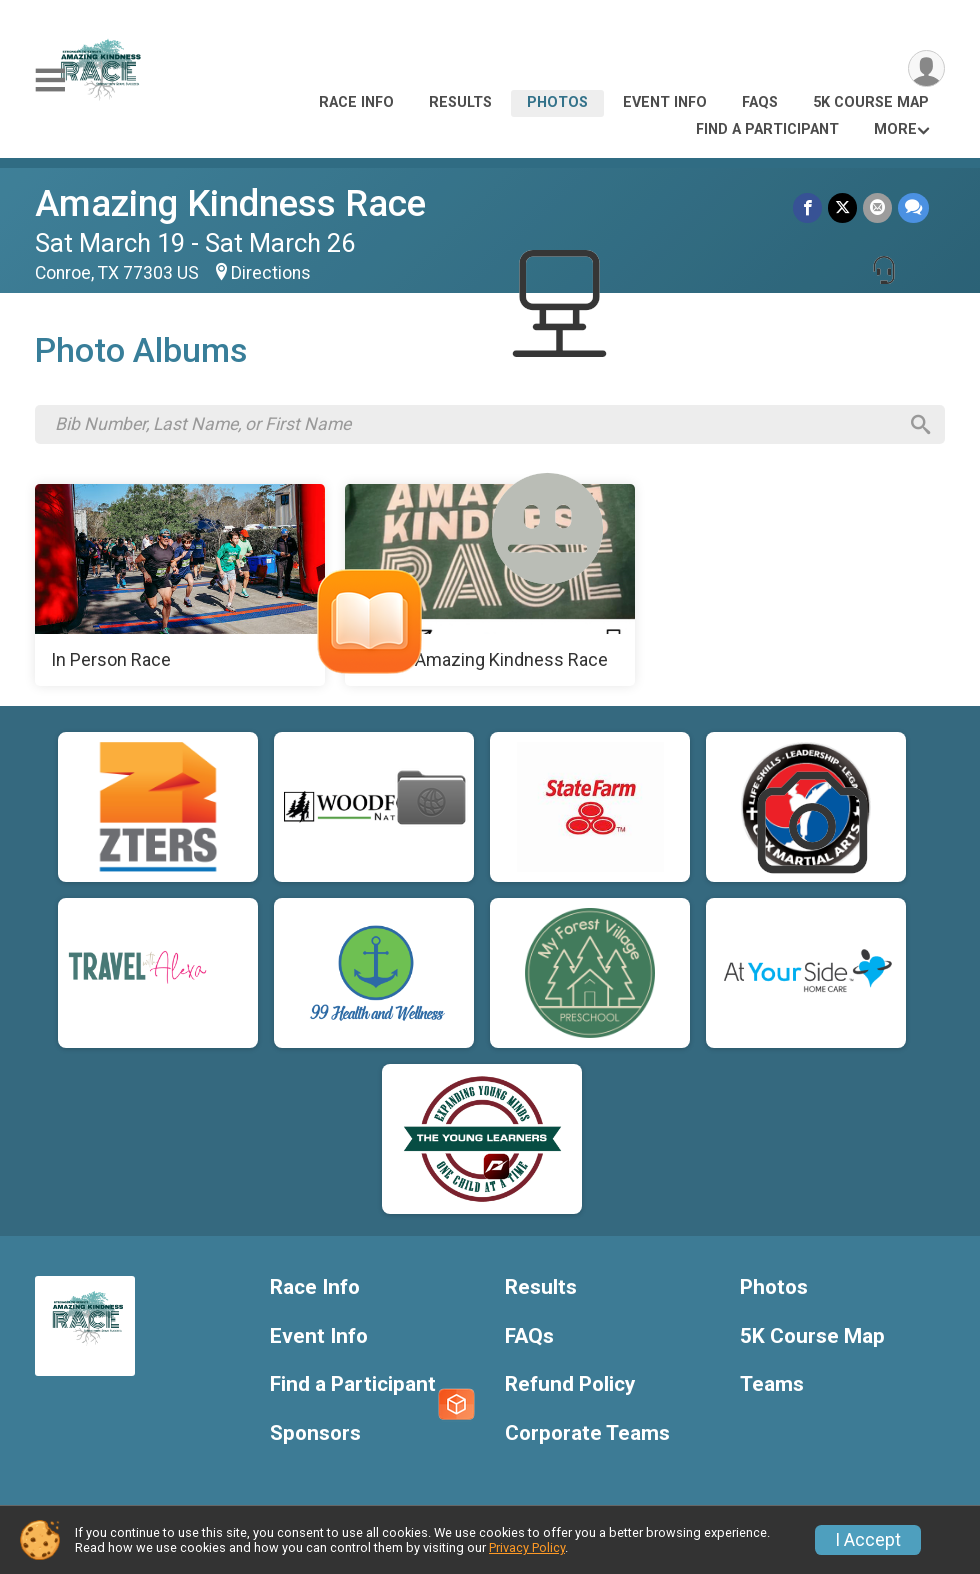 Image resolution: width=980 pixels, height=1574 pixels. Describe the element at coordinates (884, 270) in the screenshot. I see `audio or headset settings` at that location.